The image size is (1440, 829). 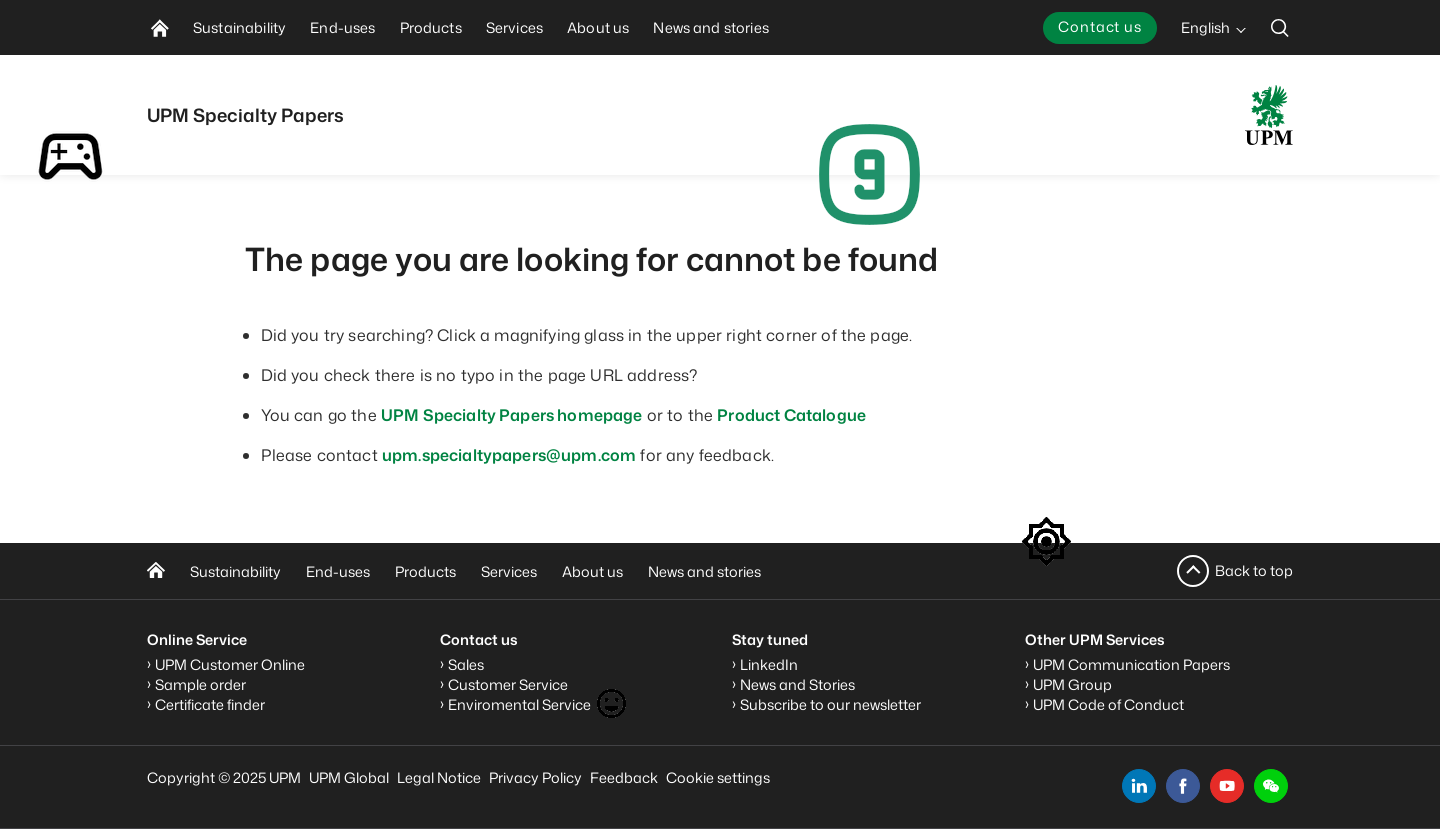 What do you see at coordinates (1046, 541) in the screenshot?
I see `increase screen brightness` at bounding box center [1046, 541].